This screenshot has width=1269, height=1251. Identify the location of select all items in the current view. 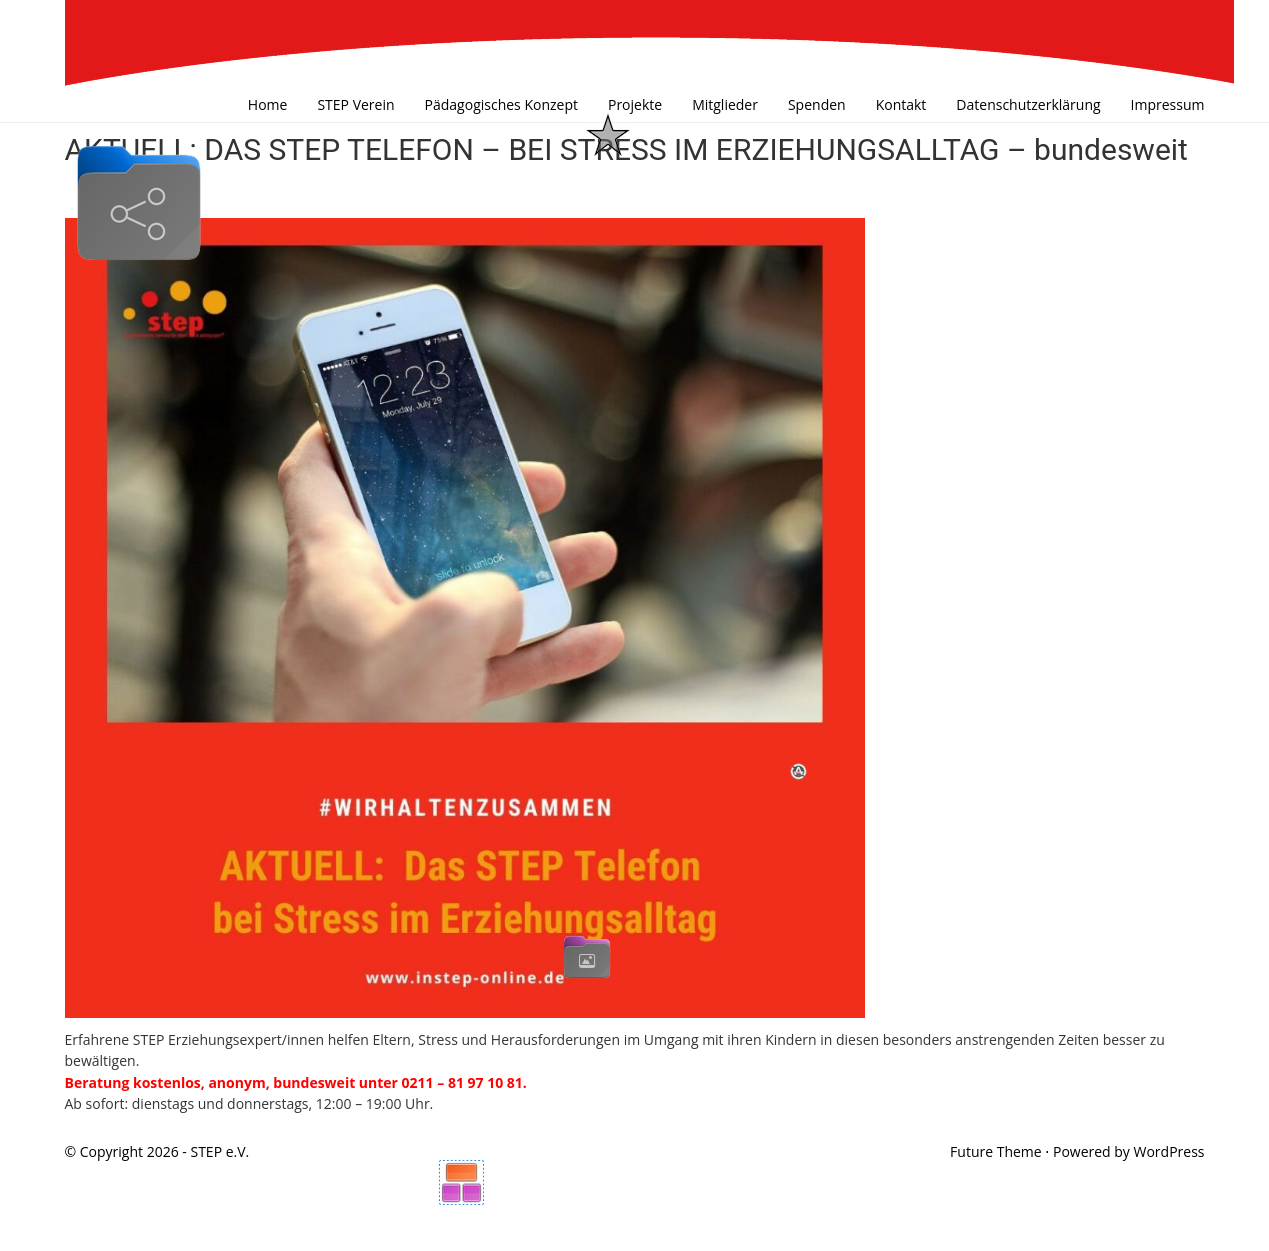
(461, 1182).